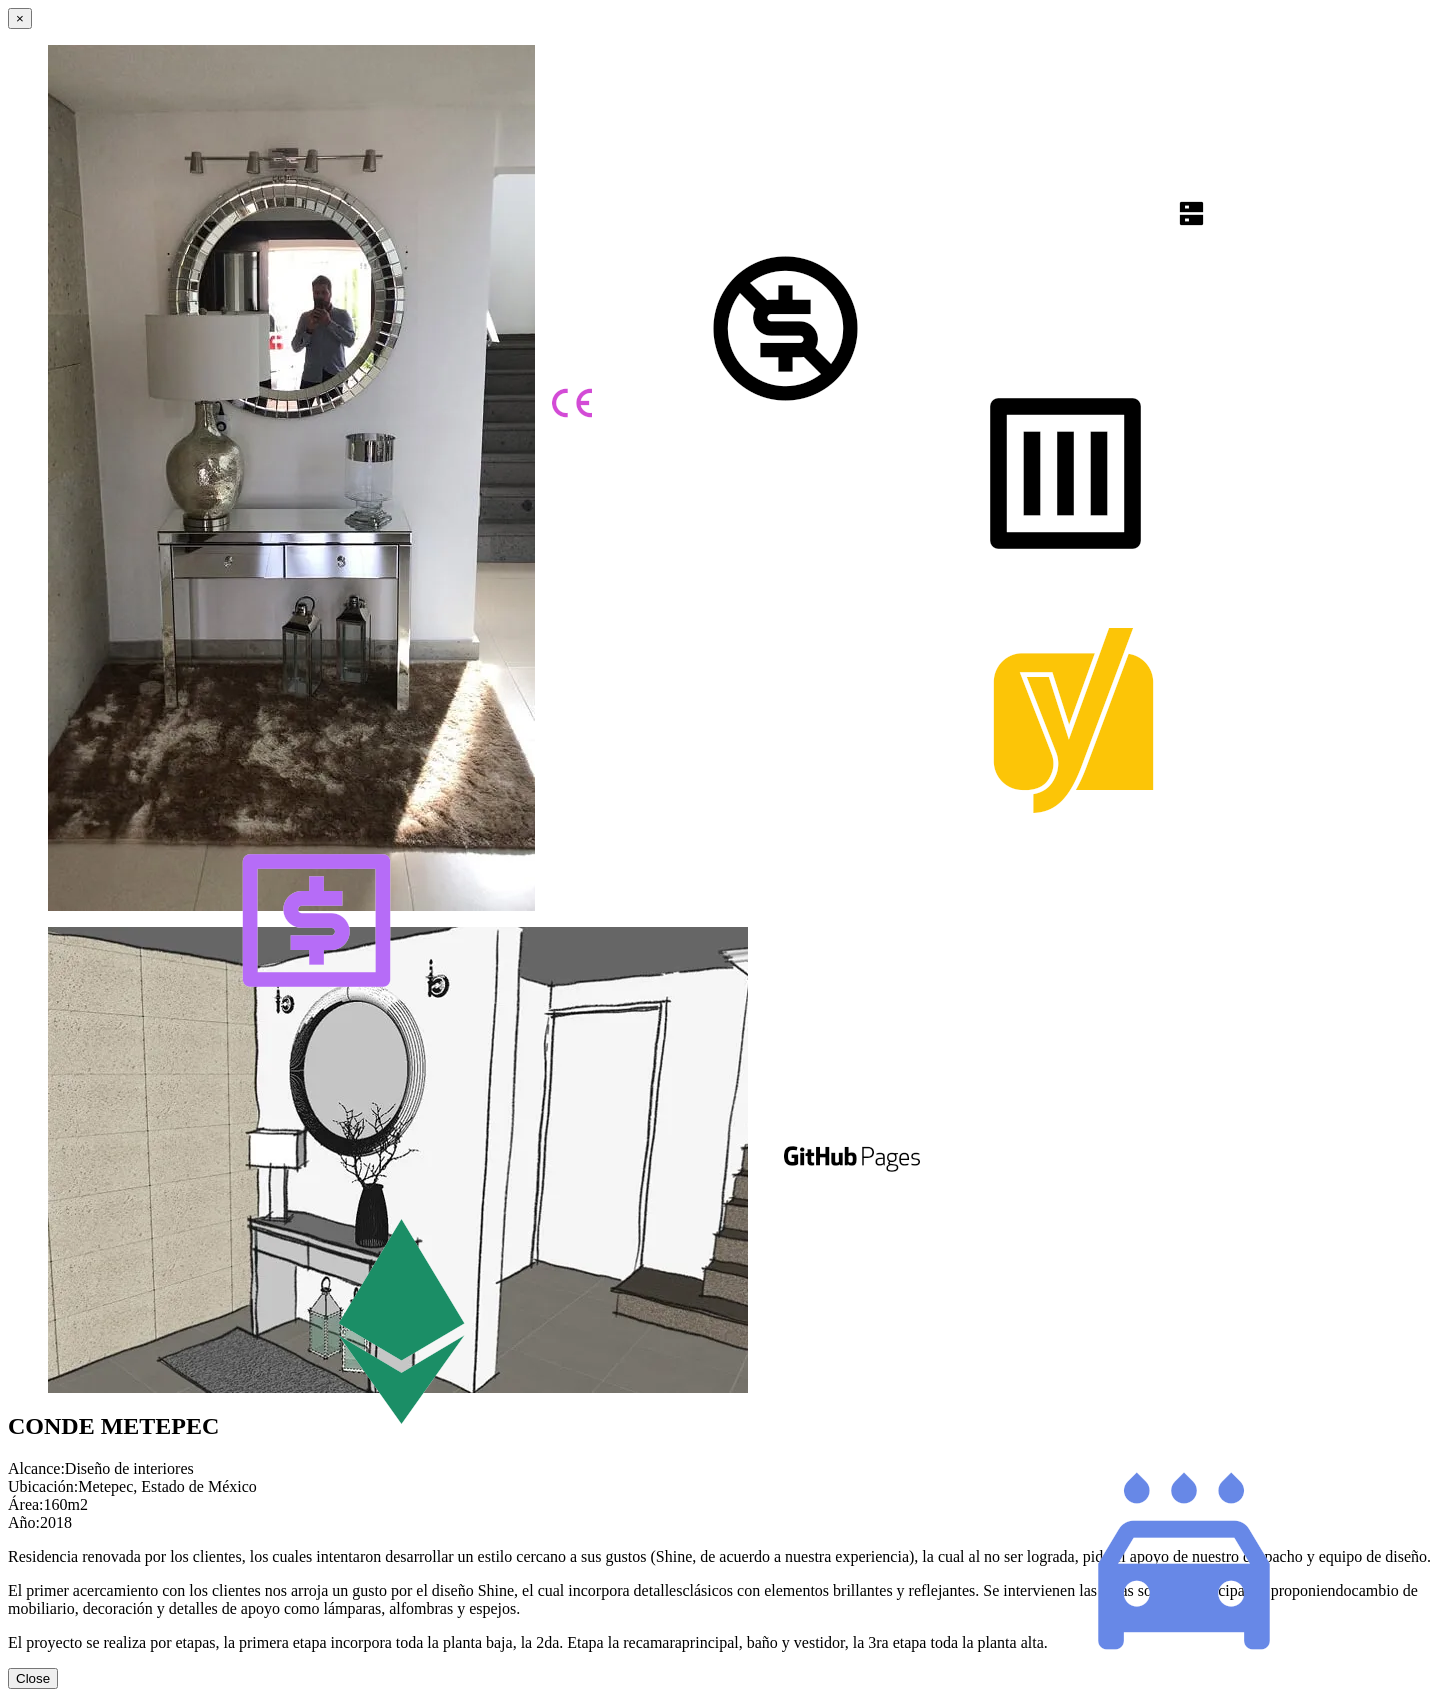 This screenshot has width=1440, height=1697. I want to click on view financial transactions or payment details, so click(316, 920).